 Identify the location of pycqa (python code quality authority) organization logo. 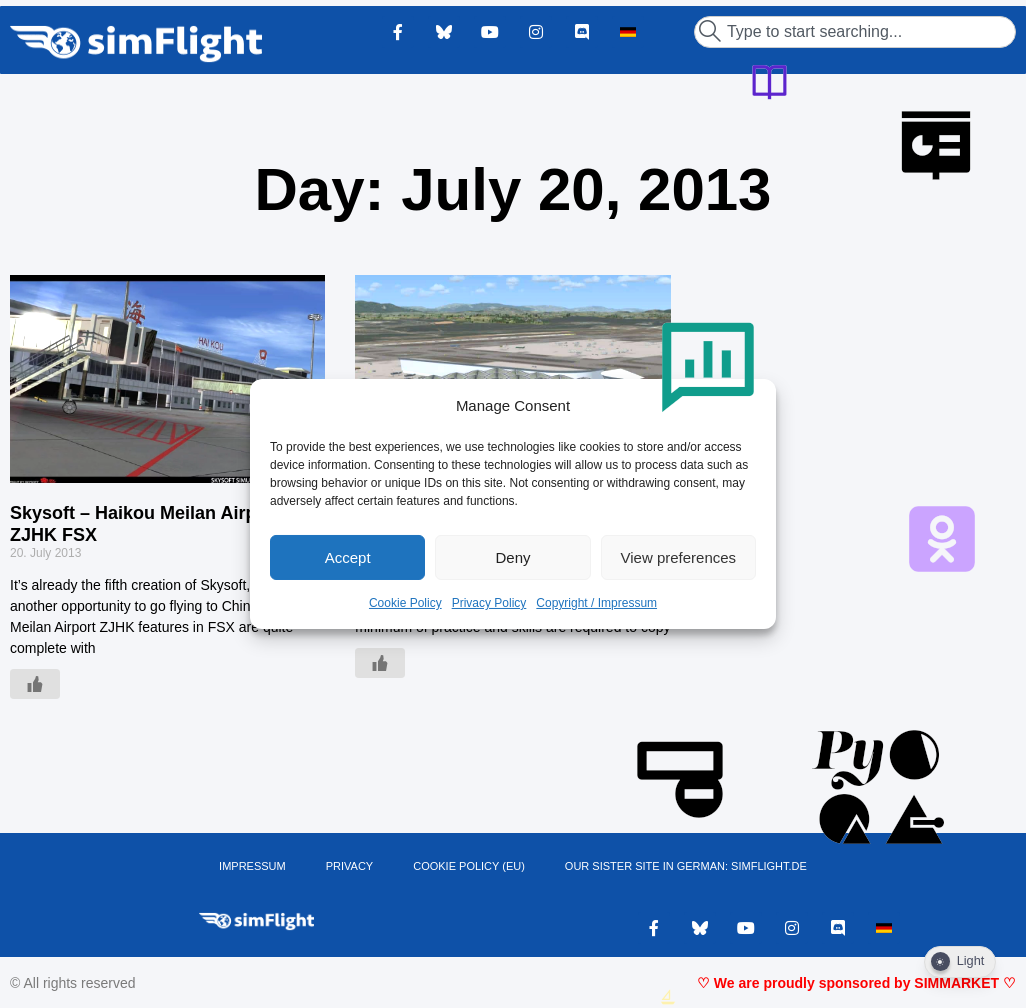
(878, 787).